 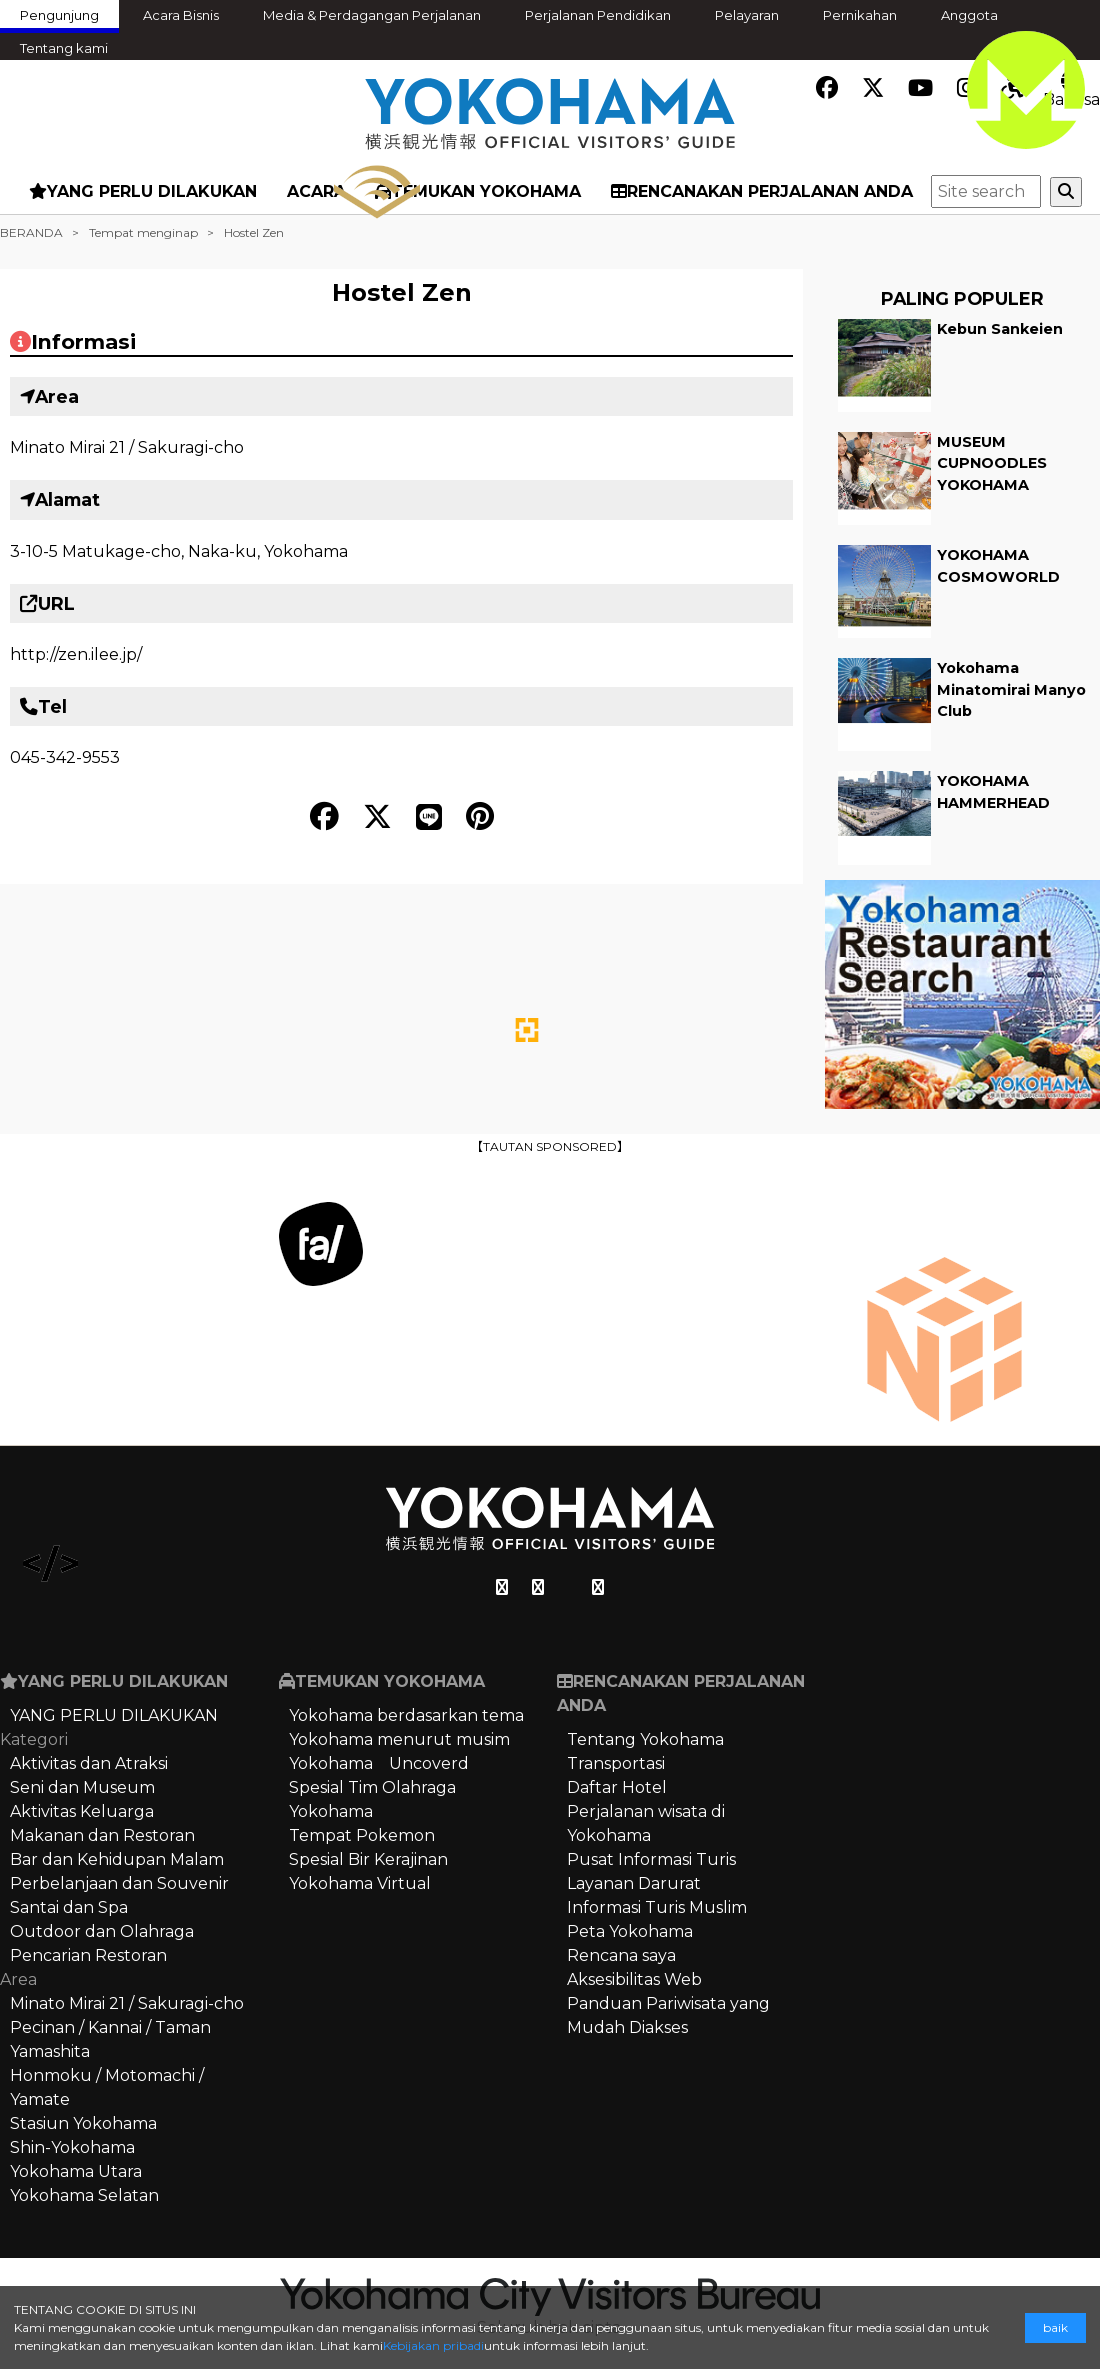 I want to click on open fathom analytics dashboard, so click(x=321, y=1244).